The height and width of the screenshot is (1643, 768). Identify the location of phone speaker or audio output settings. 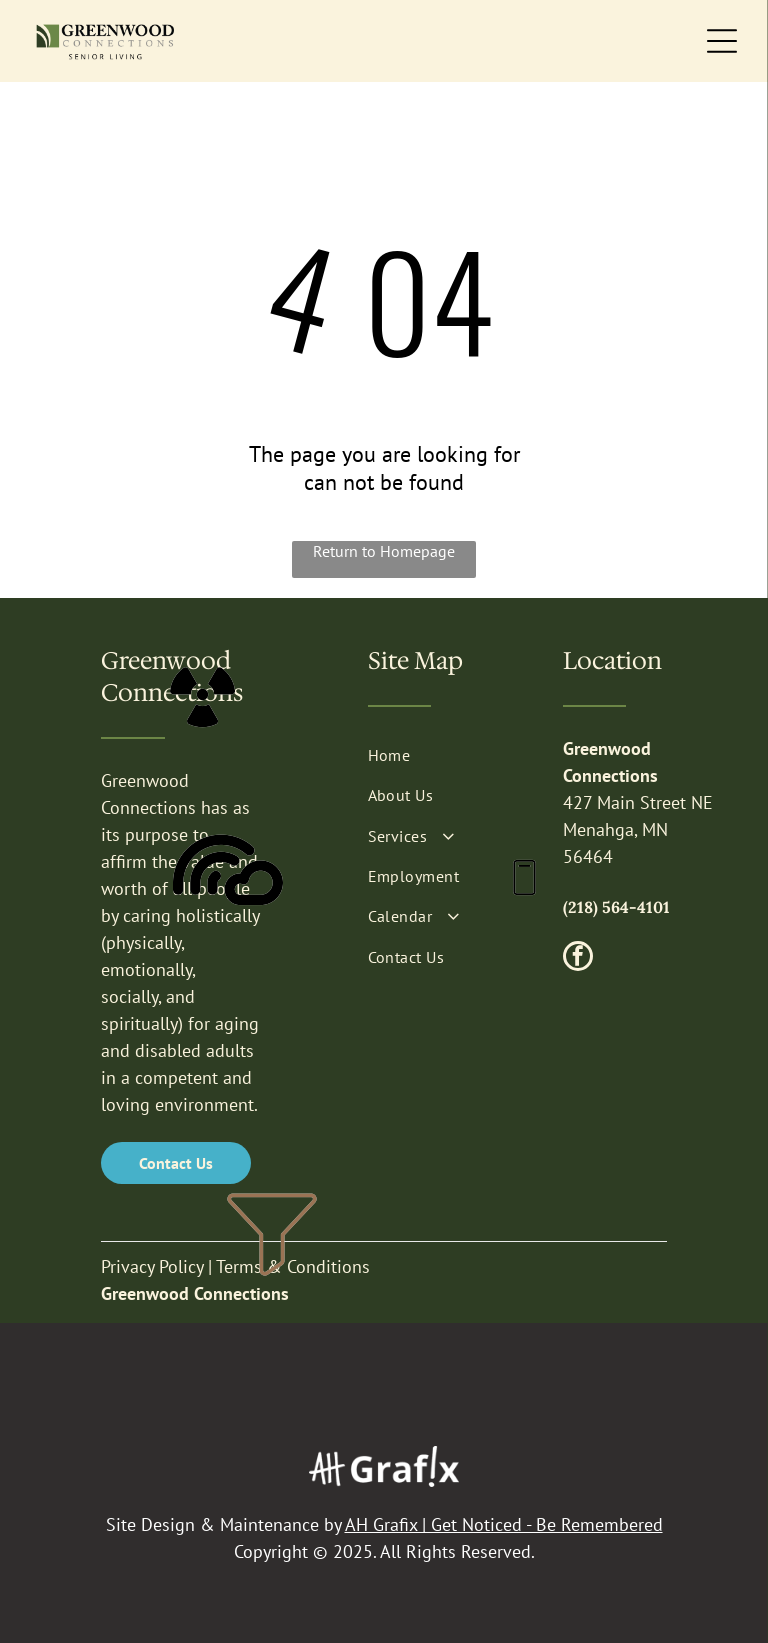
(524, 877).